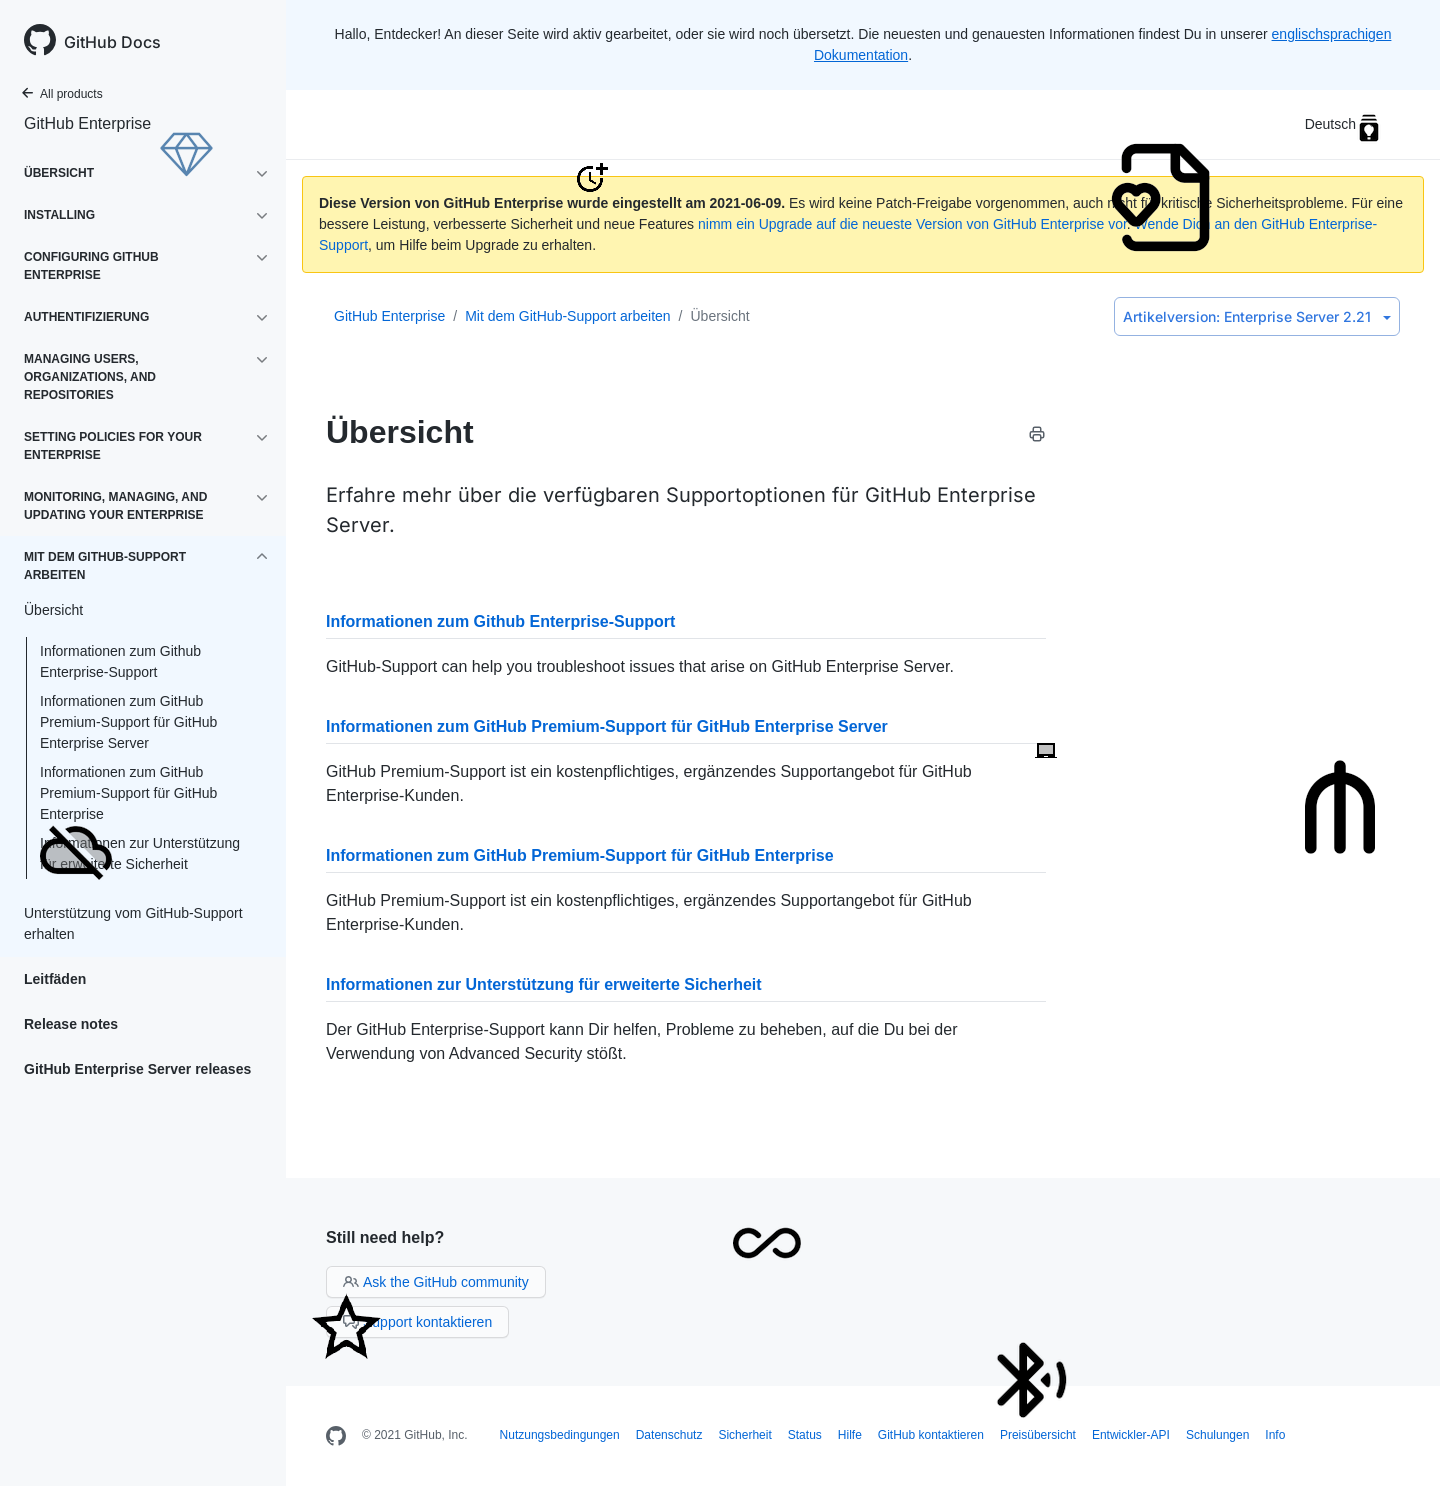 The width and height of the screenshot is (1440, 1486). I want to click on indicates unlimited or infinite capacity, so click(767, 1243).